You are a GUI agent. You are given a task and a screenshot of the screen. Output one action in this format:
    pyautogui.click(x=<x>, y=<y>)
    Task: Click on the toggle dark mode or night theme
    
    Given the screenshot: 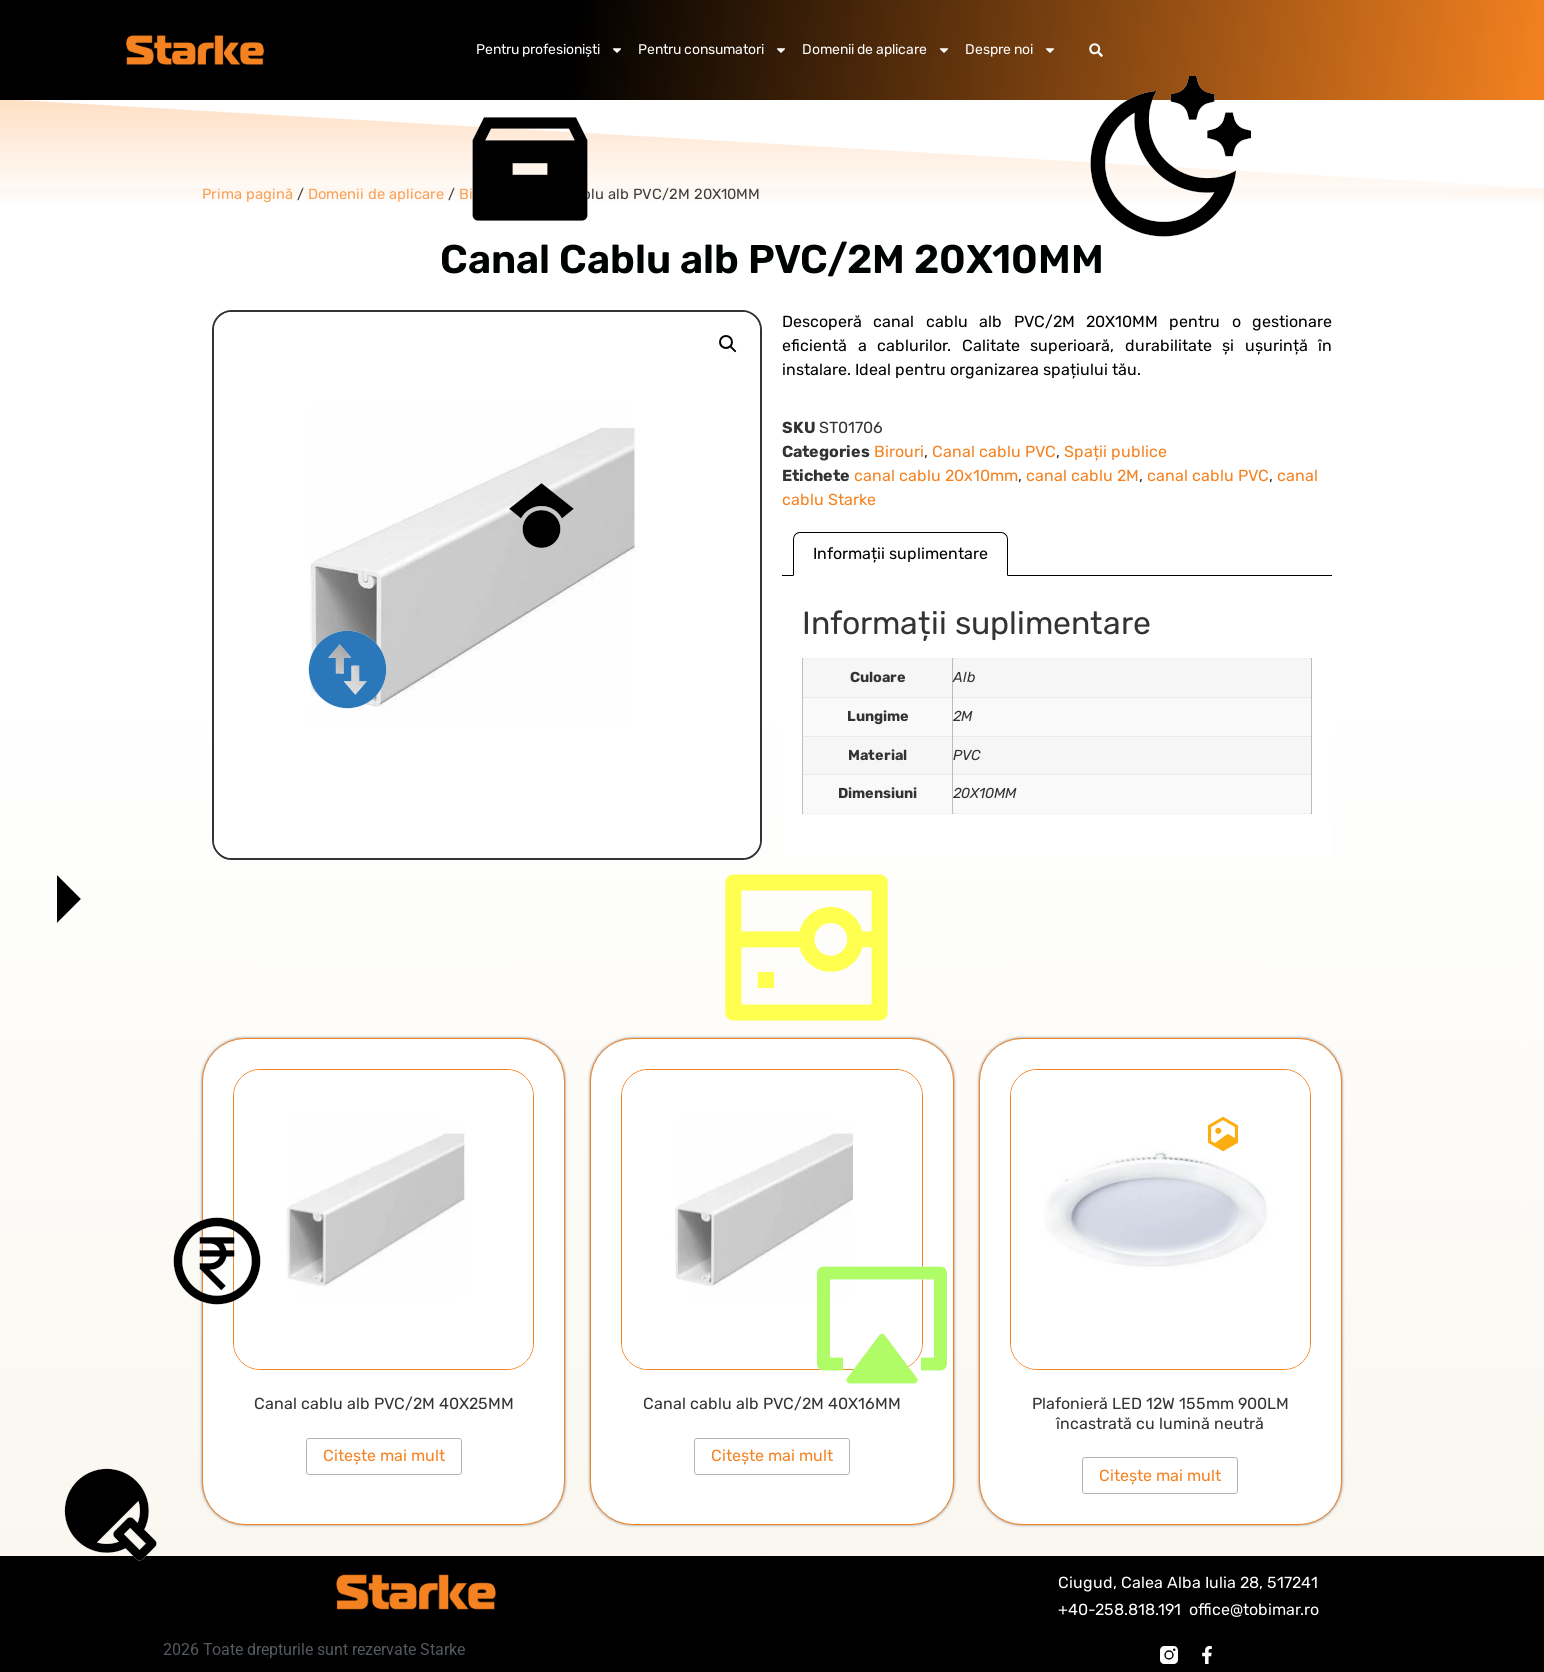 What is the action you would take?
    pyautogui.click(x=1163, y=163)
    